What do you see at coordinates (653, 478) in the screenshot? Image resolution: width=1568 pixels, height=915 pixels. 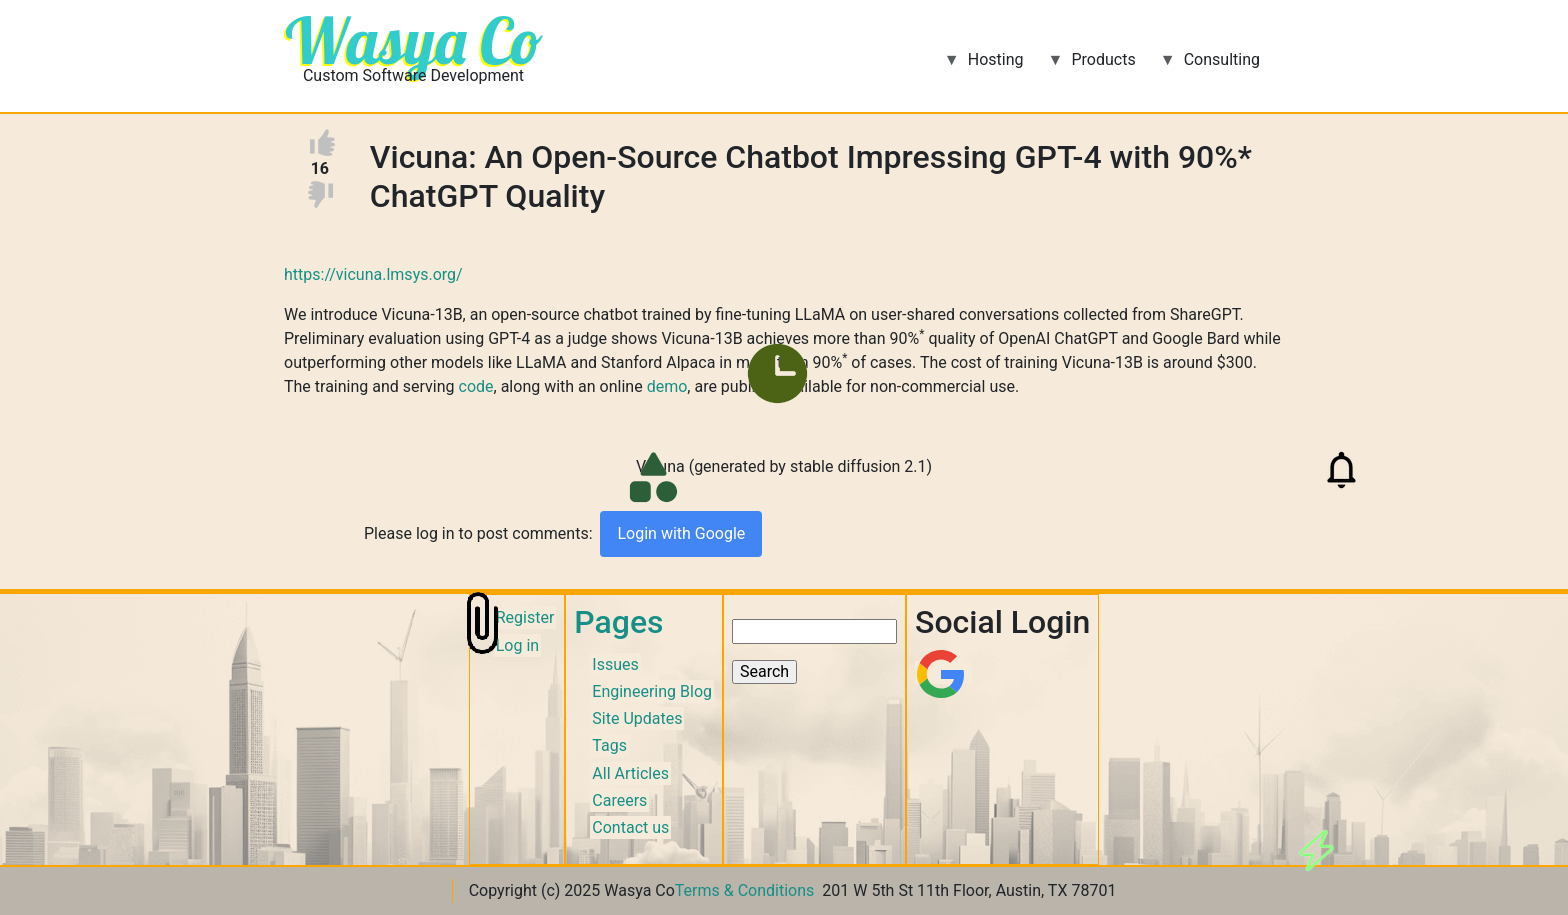 I see `access shape tools or drawing options` at bounding box center [653, 478].